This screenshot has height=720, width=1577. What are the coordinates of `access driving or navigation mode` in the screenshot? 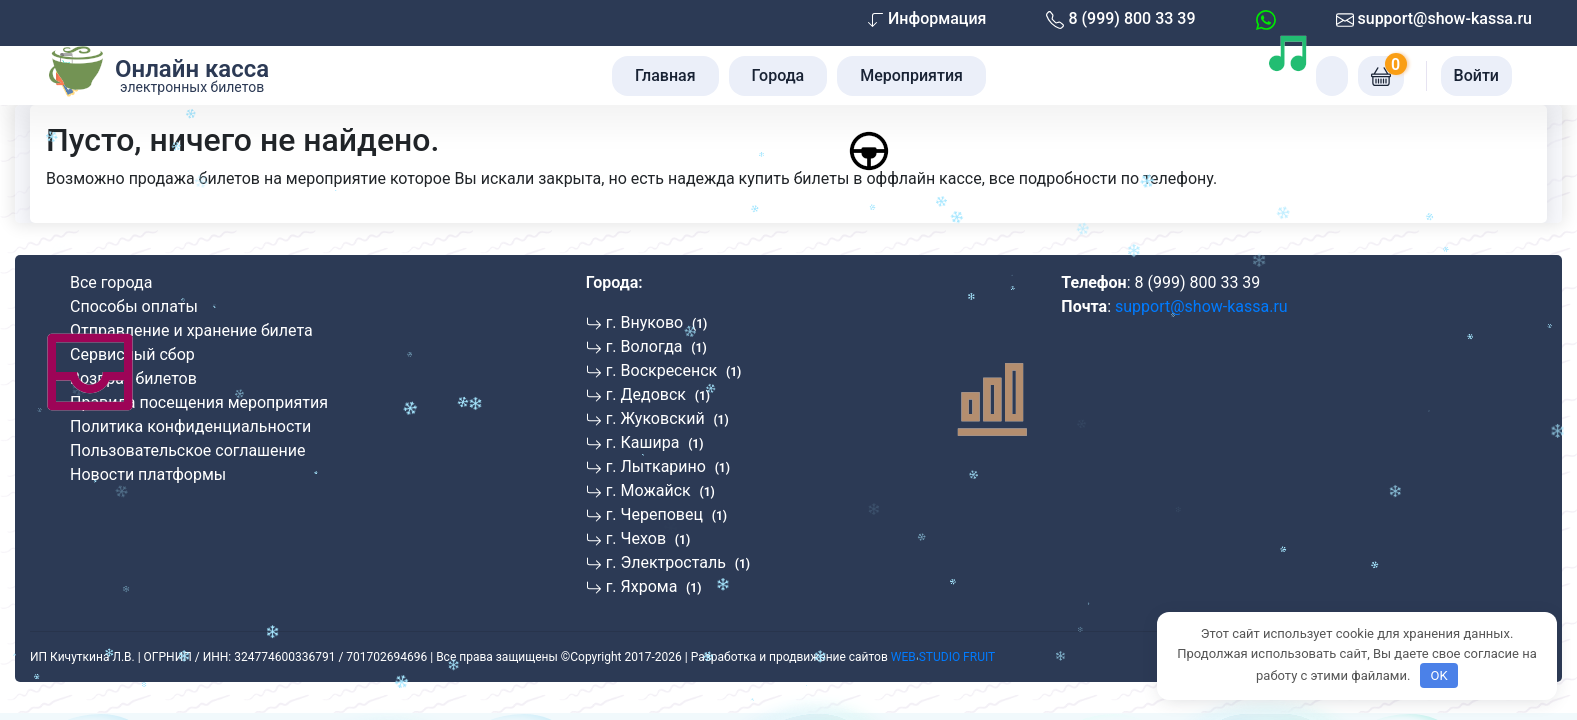 It's located at (869, 151).